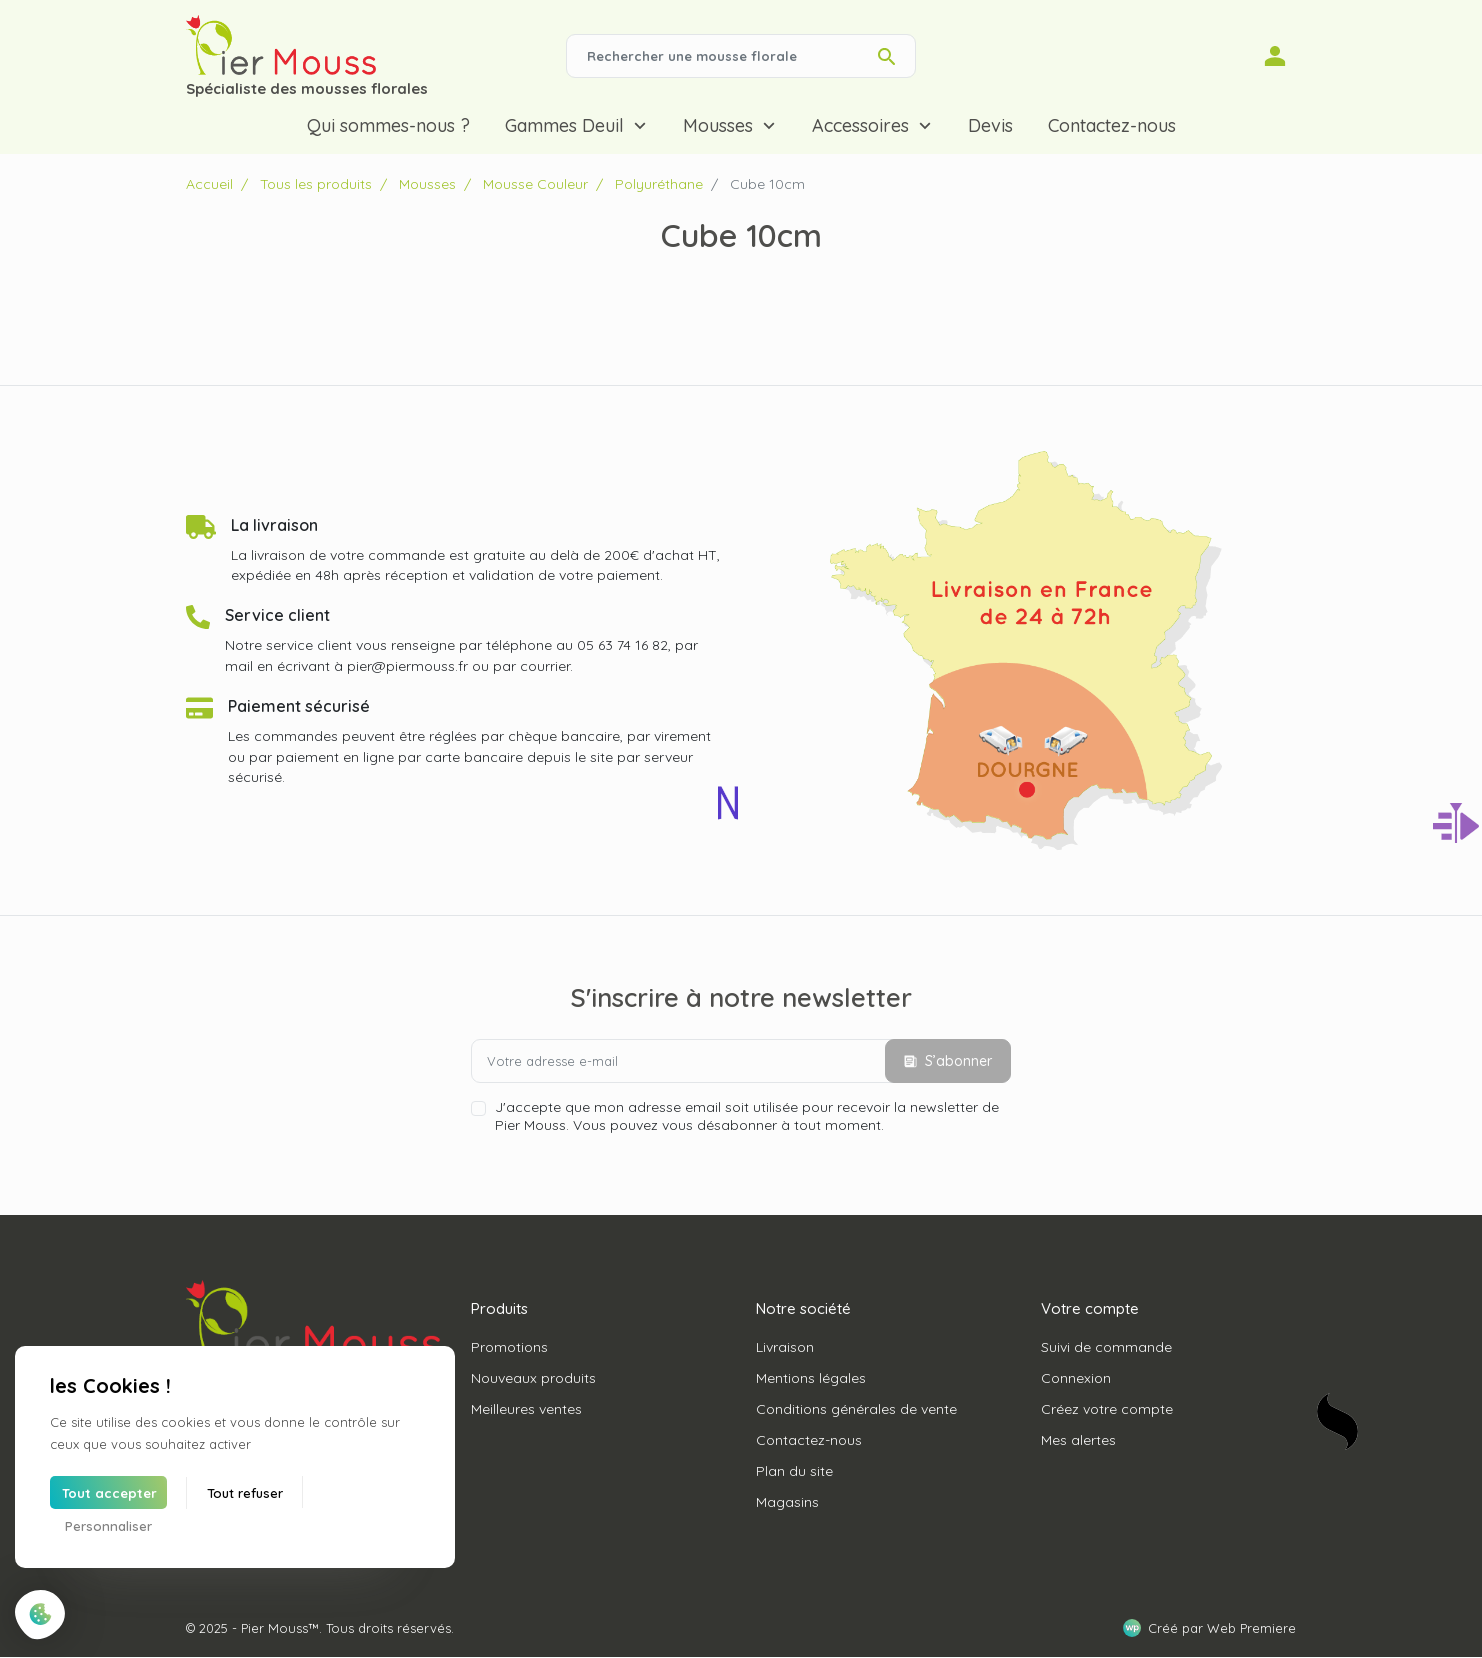  I want to click on open kdenlive video editor, so click(1456, 823).